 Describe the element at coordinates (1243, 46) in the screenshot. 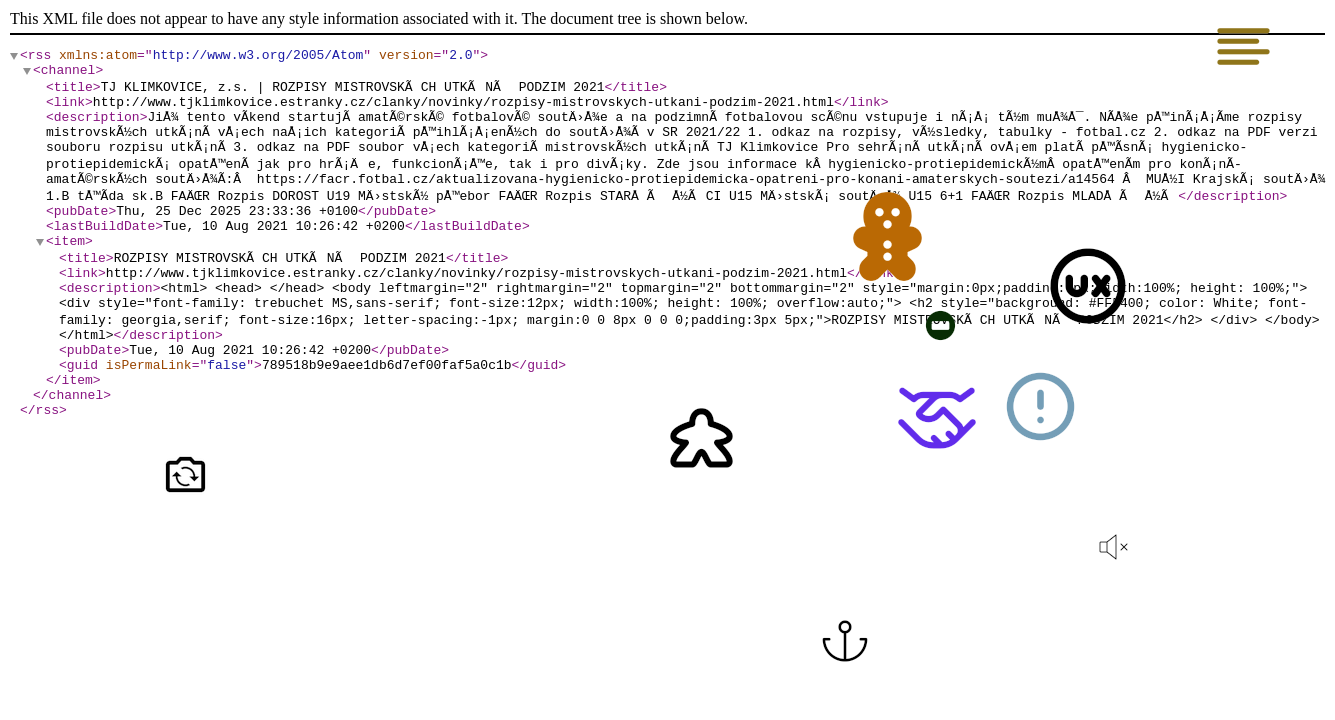

I see `align text to the left` at that location.